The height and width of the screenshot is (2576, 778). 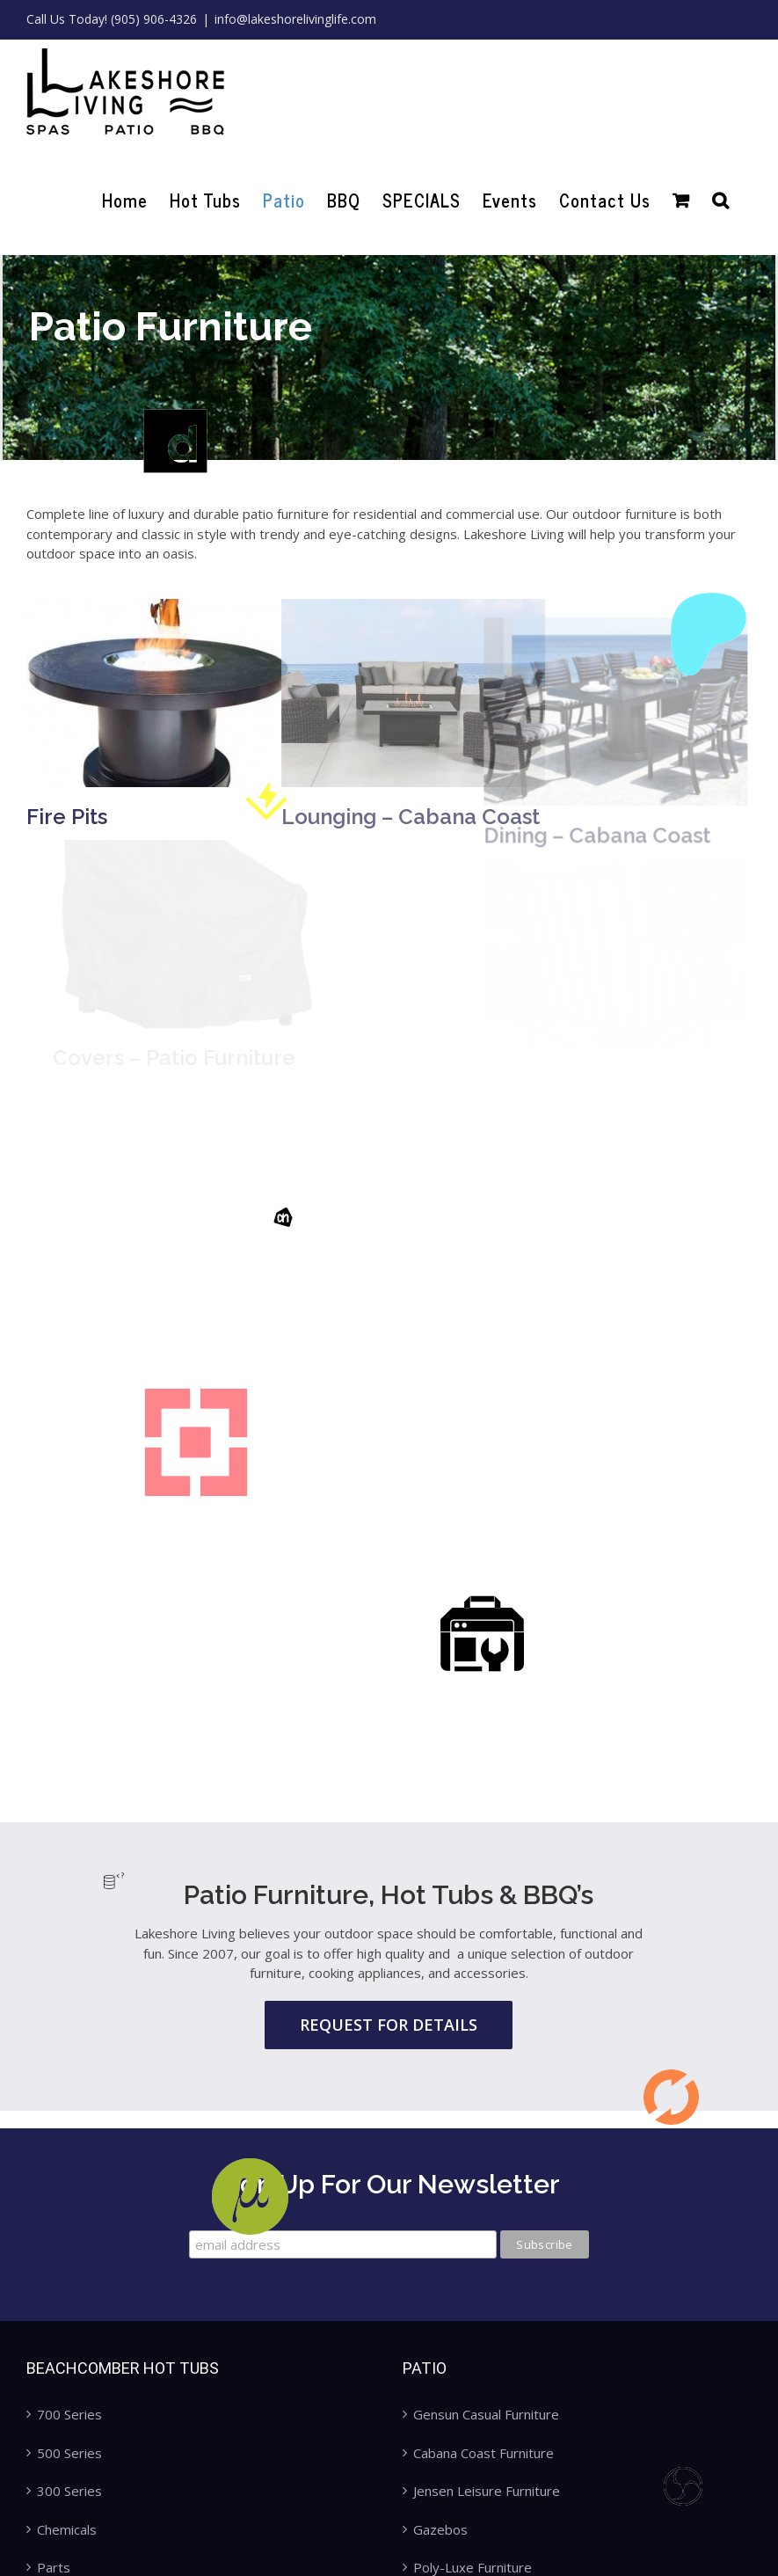 I want to click on open HDFC Bank app, so click(x=196, y=1442).